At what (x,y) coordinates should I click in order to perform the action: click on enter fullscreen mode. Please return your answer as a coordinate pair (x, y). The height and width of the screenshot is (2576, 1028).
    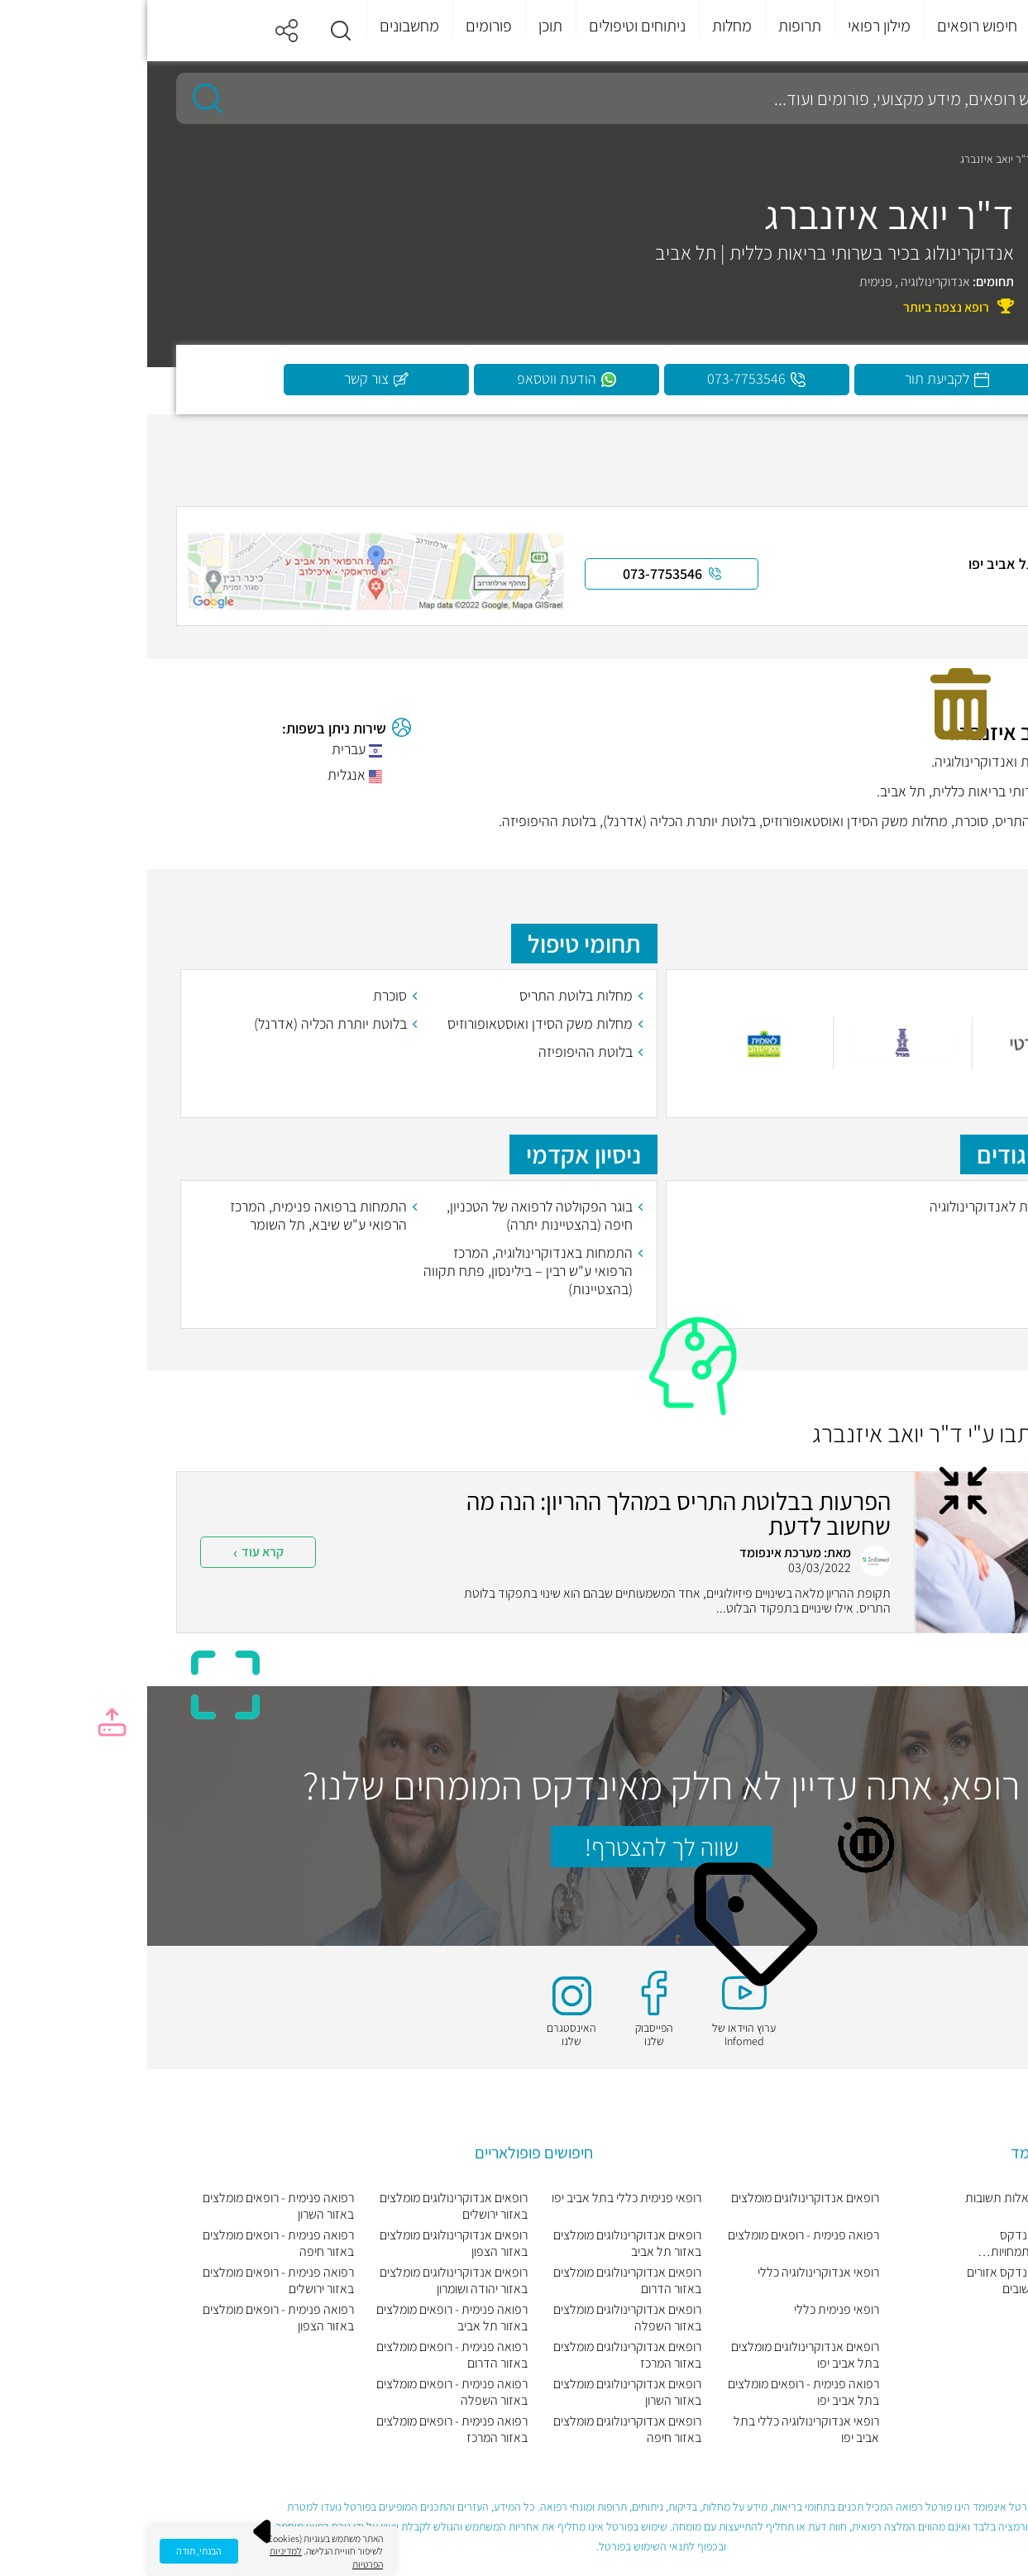
    Looking at the image, I should click on (225, 1685).